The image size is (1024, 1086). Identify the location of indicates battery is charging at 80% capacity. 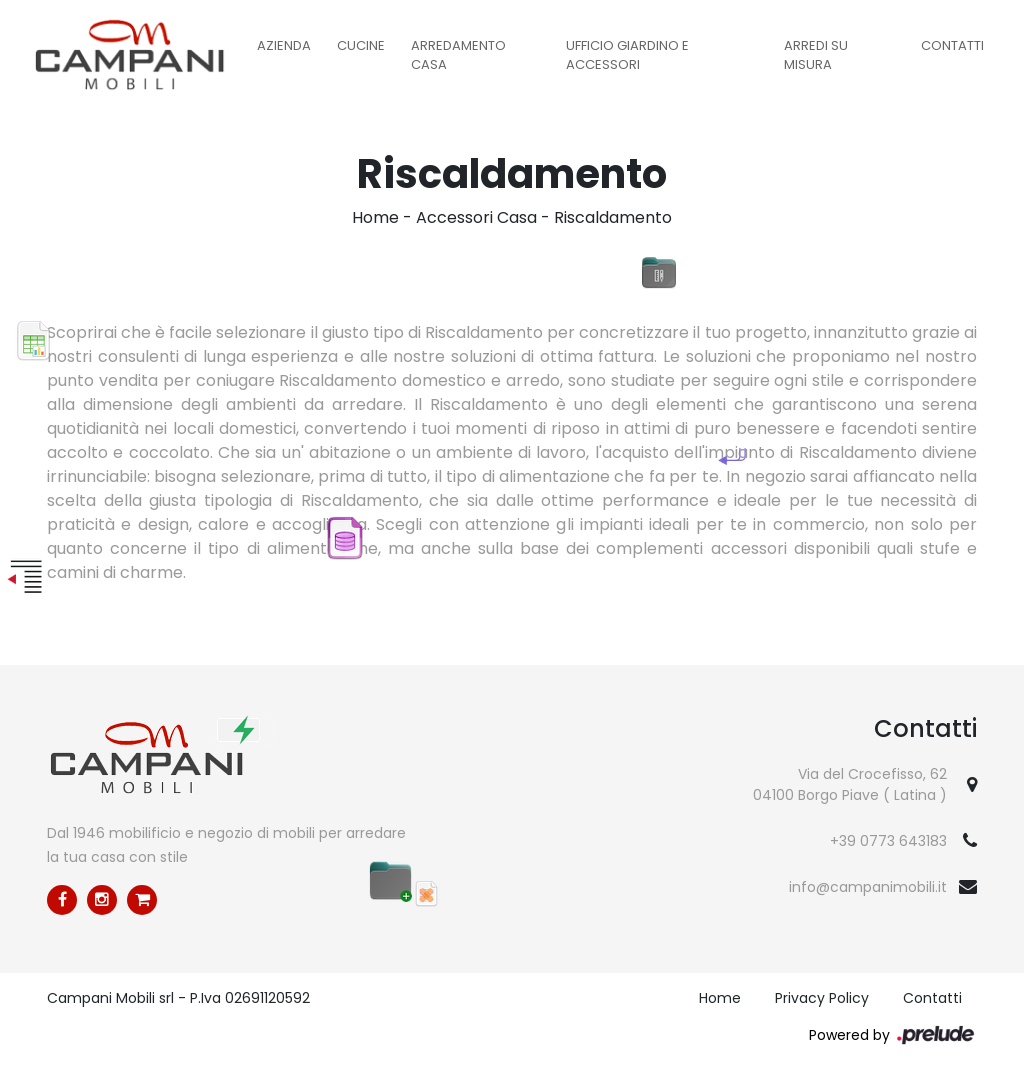
(246, 730).